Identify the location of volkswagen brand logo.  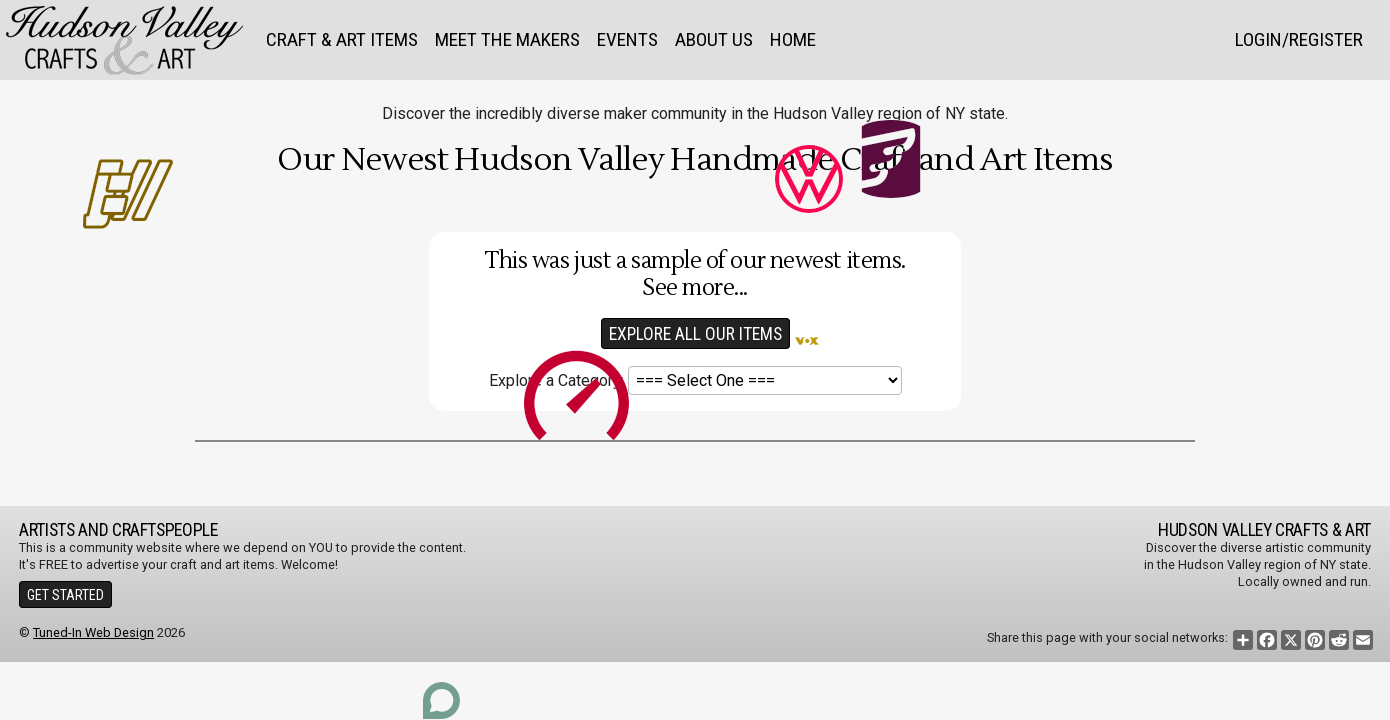
(809, 179).